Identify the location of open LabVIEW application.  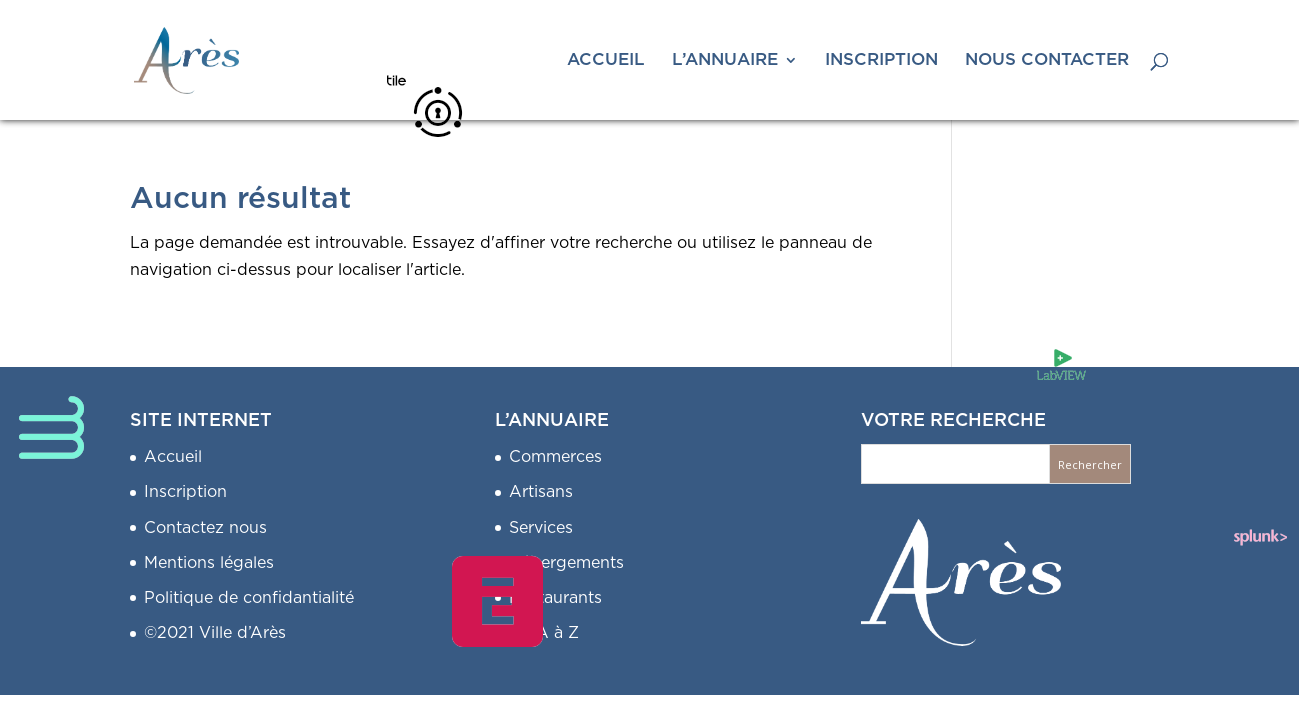
(1061, 364).